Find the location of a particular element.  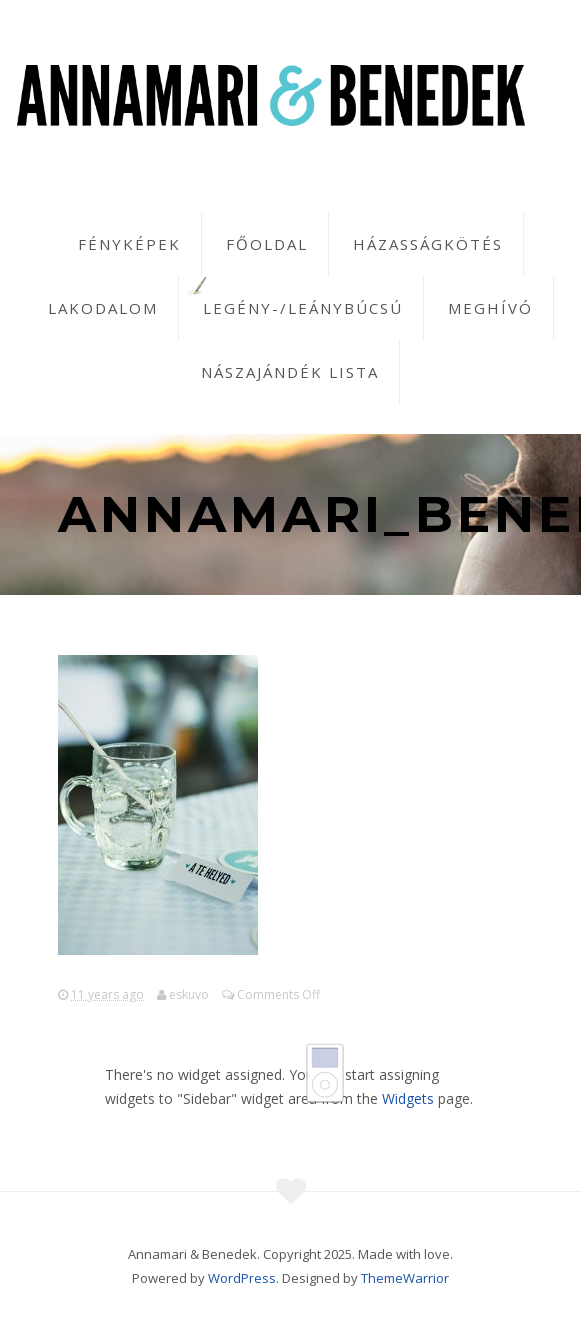

manage connected iPod device is located at coordinates (325, 1073).